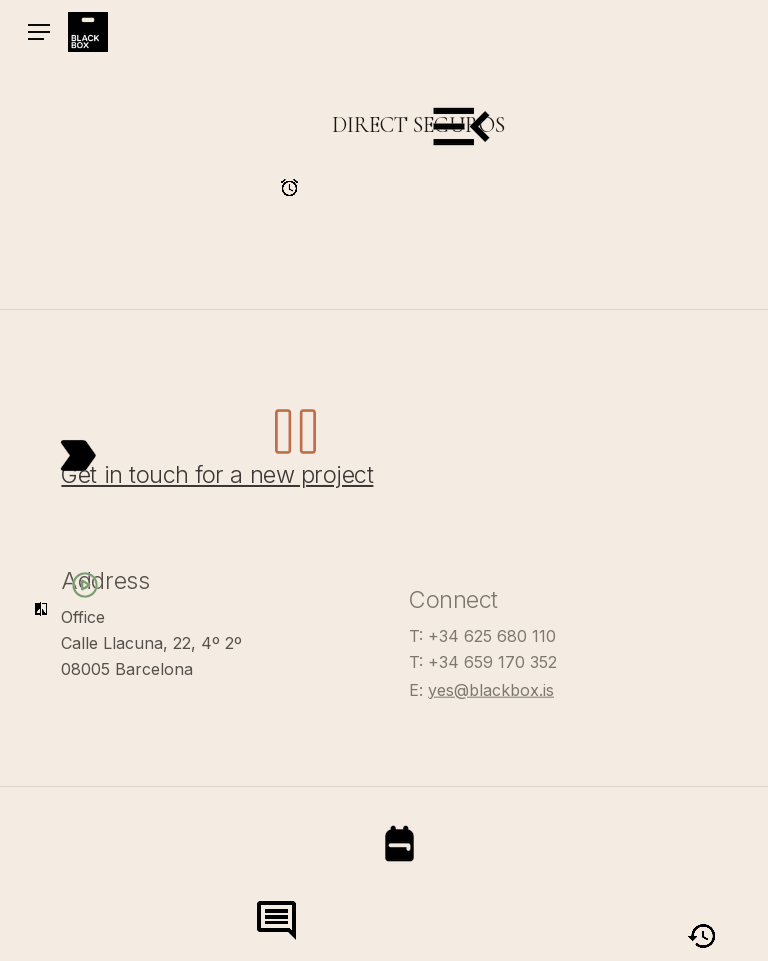  Describe the element at coordinates (85, 585) in the screenshot. I see `play media or video content` at that location.